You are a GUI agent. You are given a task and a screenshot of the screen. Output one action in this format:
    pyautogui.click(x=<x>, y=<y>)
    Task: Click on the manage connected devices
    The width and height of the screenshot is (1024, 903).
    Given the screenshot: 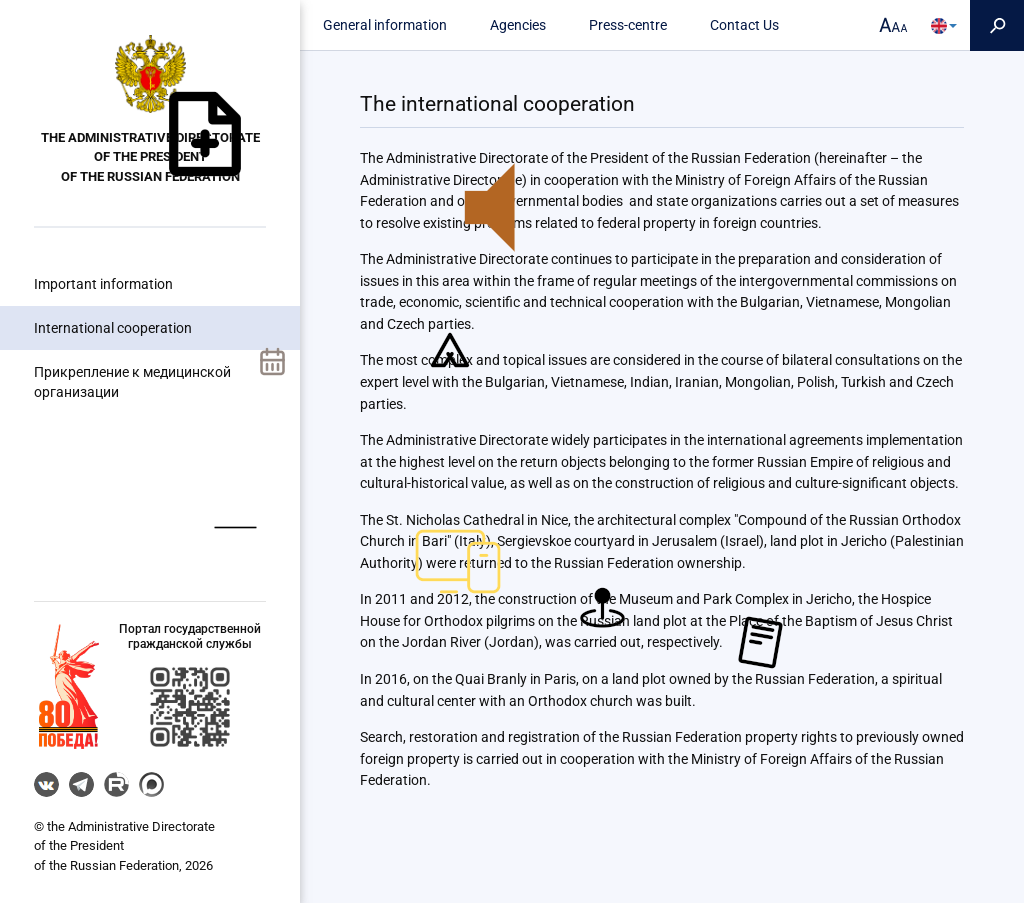 What is the action you would take?
    pyautogui.click(x=456, y=561)
    